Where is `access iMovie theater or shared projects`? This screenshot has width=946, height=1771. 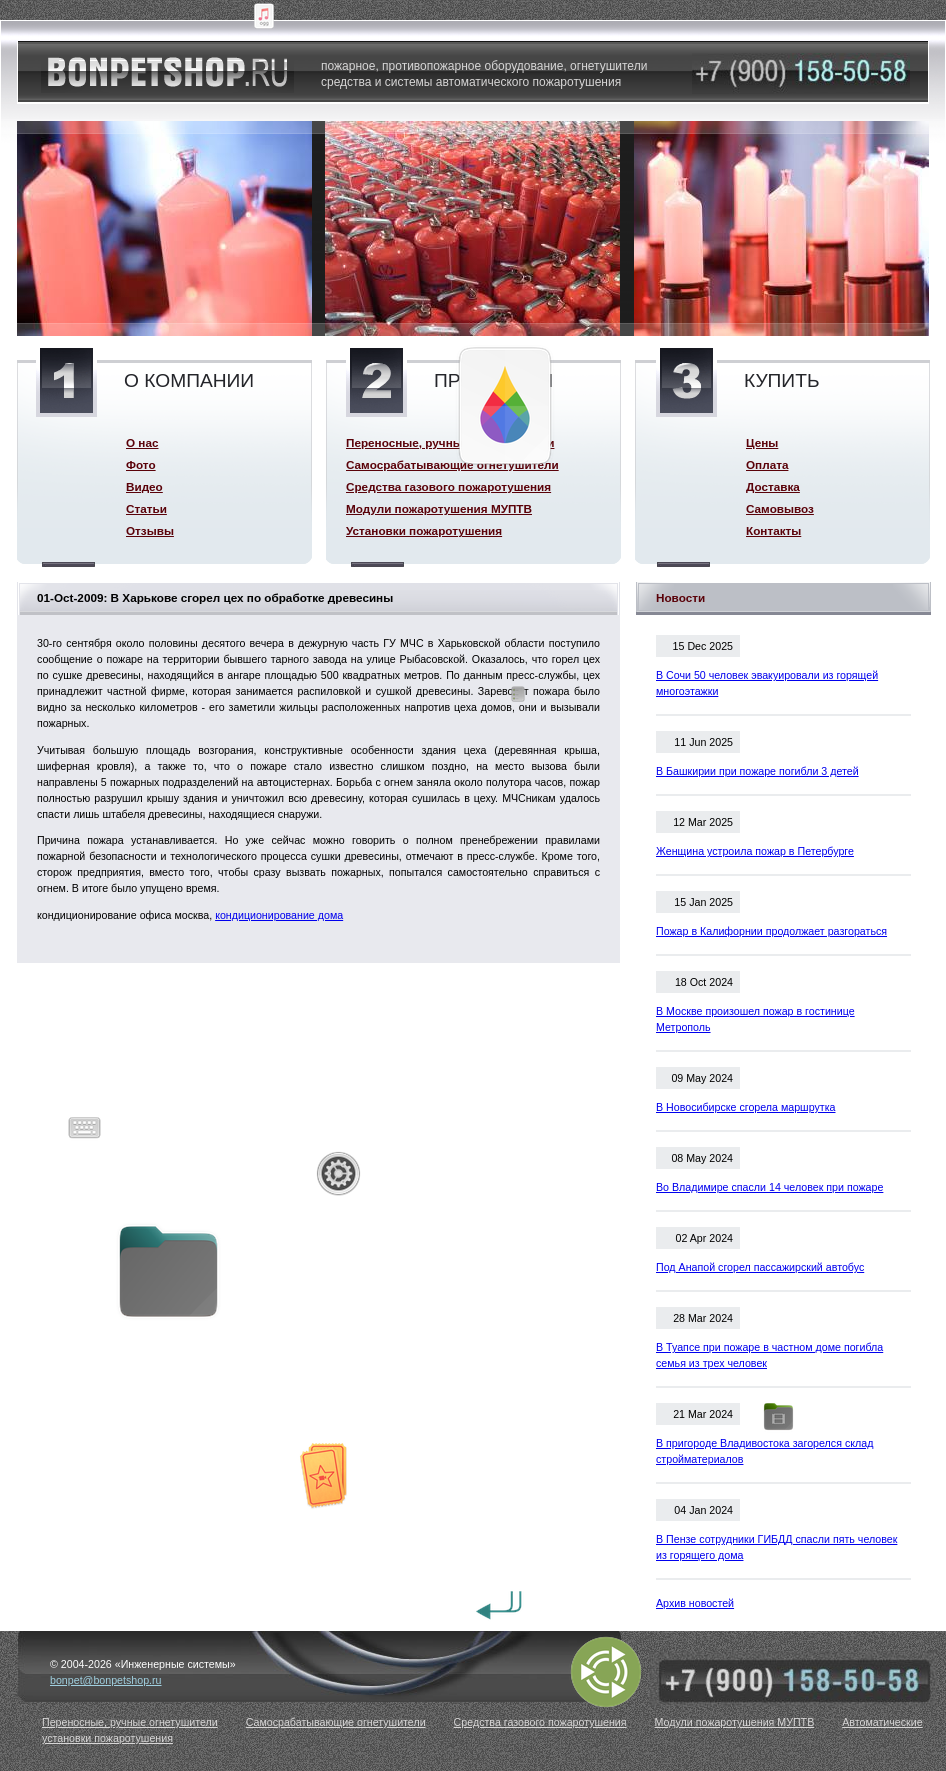 access iMovie theater or shared projects is located at coordinates (326, 1476).